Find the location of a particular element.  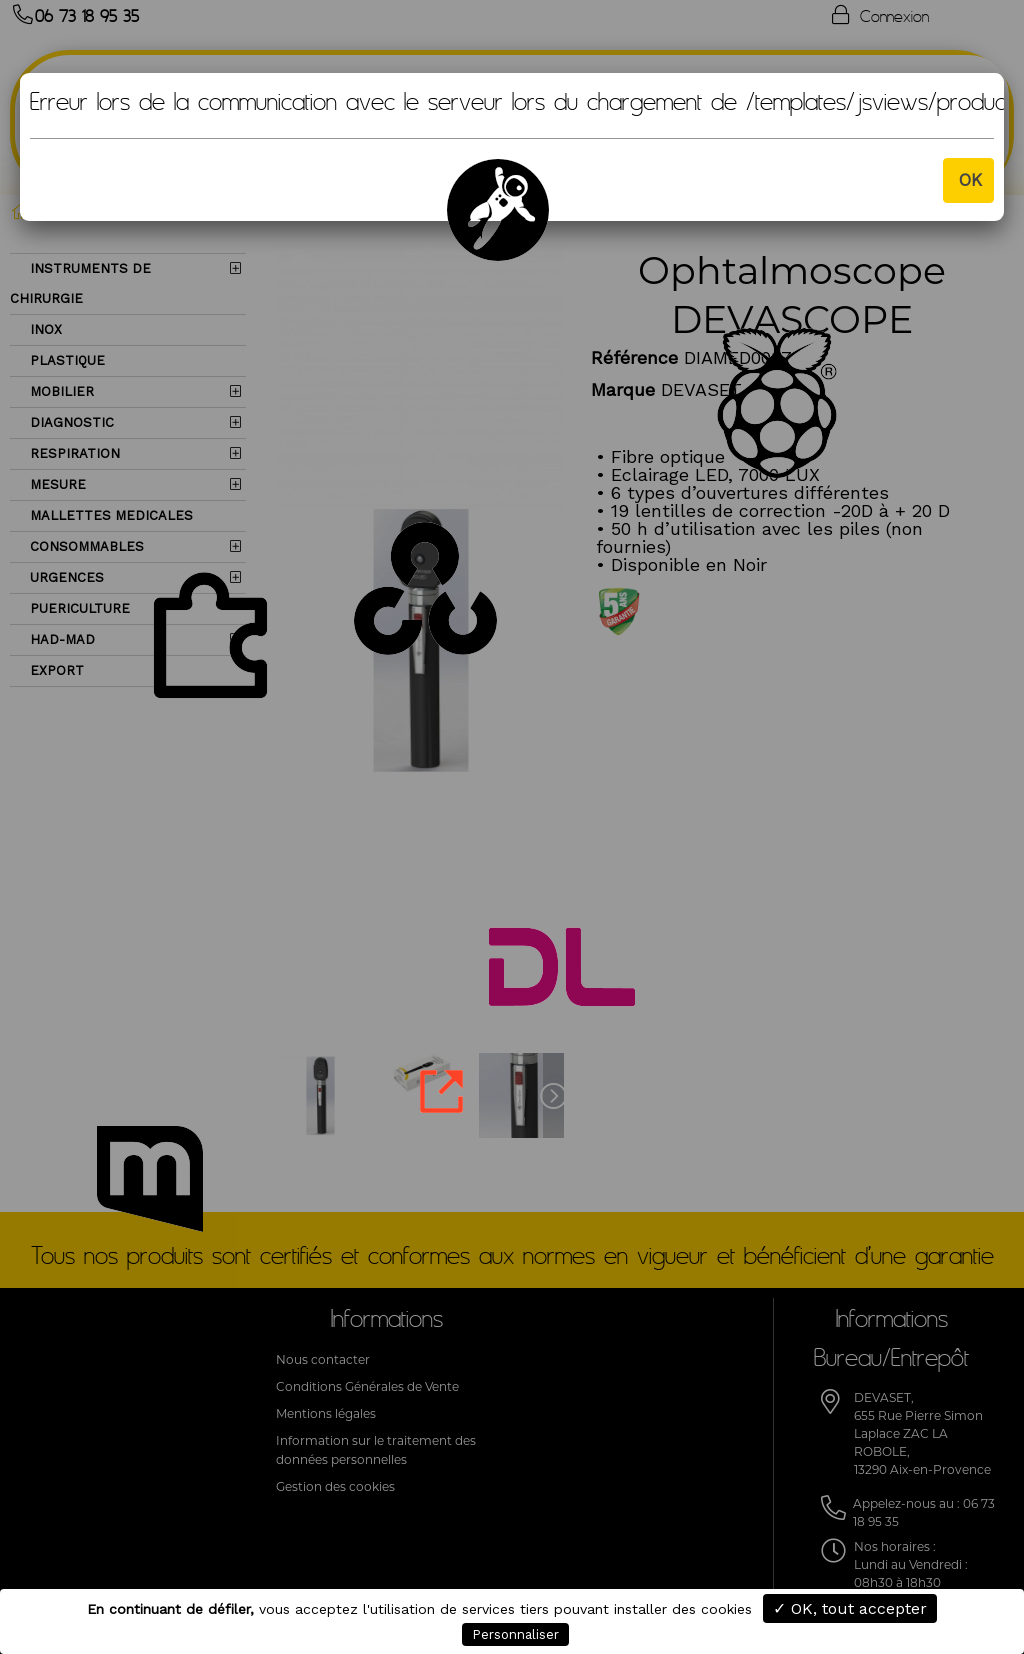

OpenCV computer vision library logo is located at coordinates (425, 588).